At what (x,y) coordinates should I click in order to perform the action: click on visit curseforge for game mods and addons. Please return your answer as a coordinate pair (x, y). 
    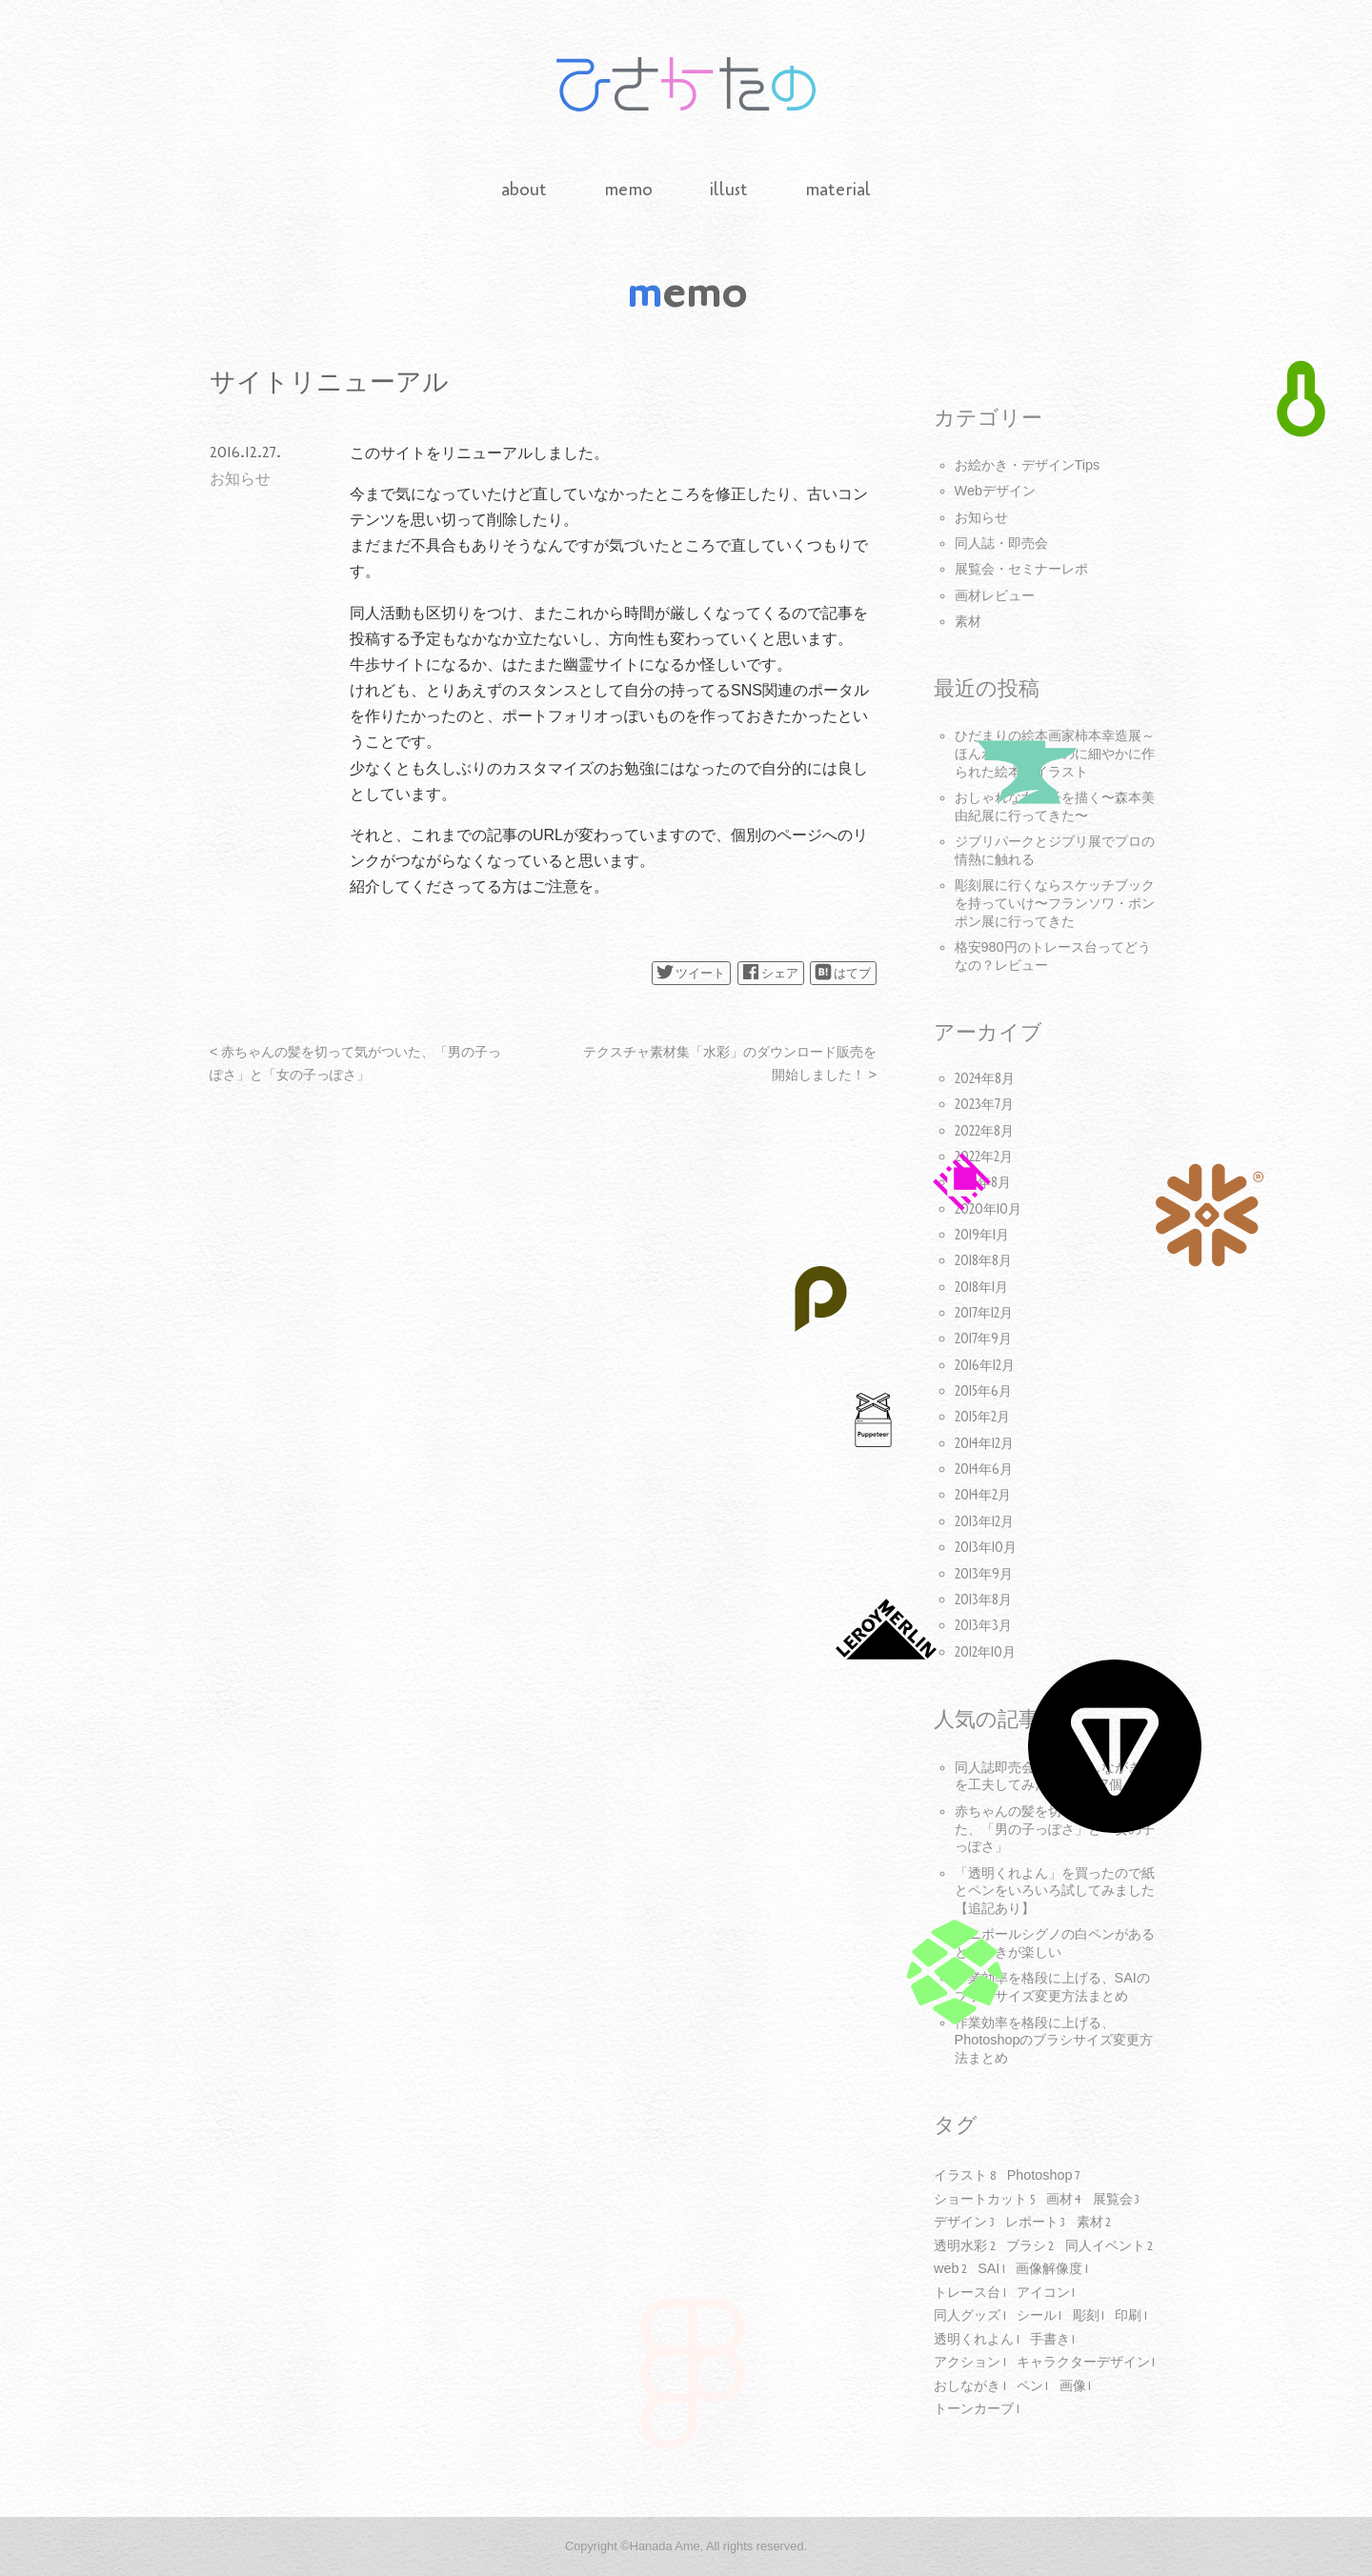
    Looking at the image, I should click on (1026, 772).